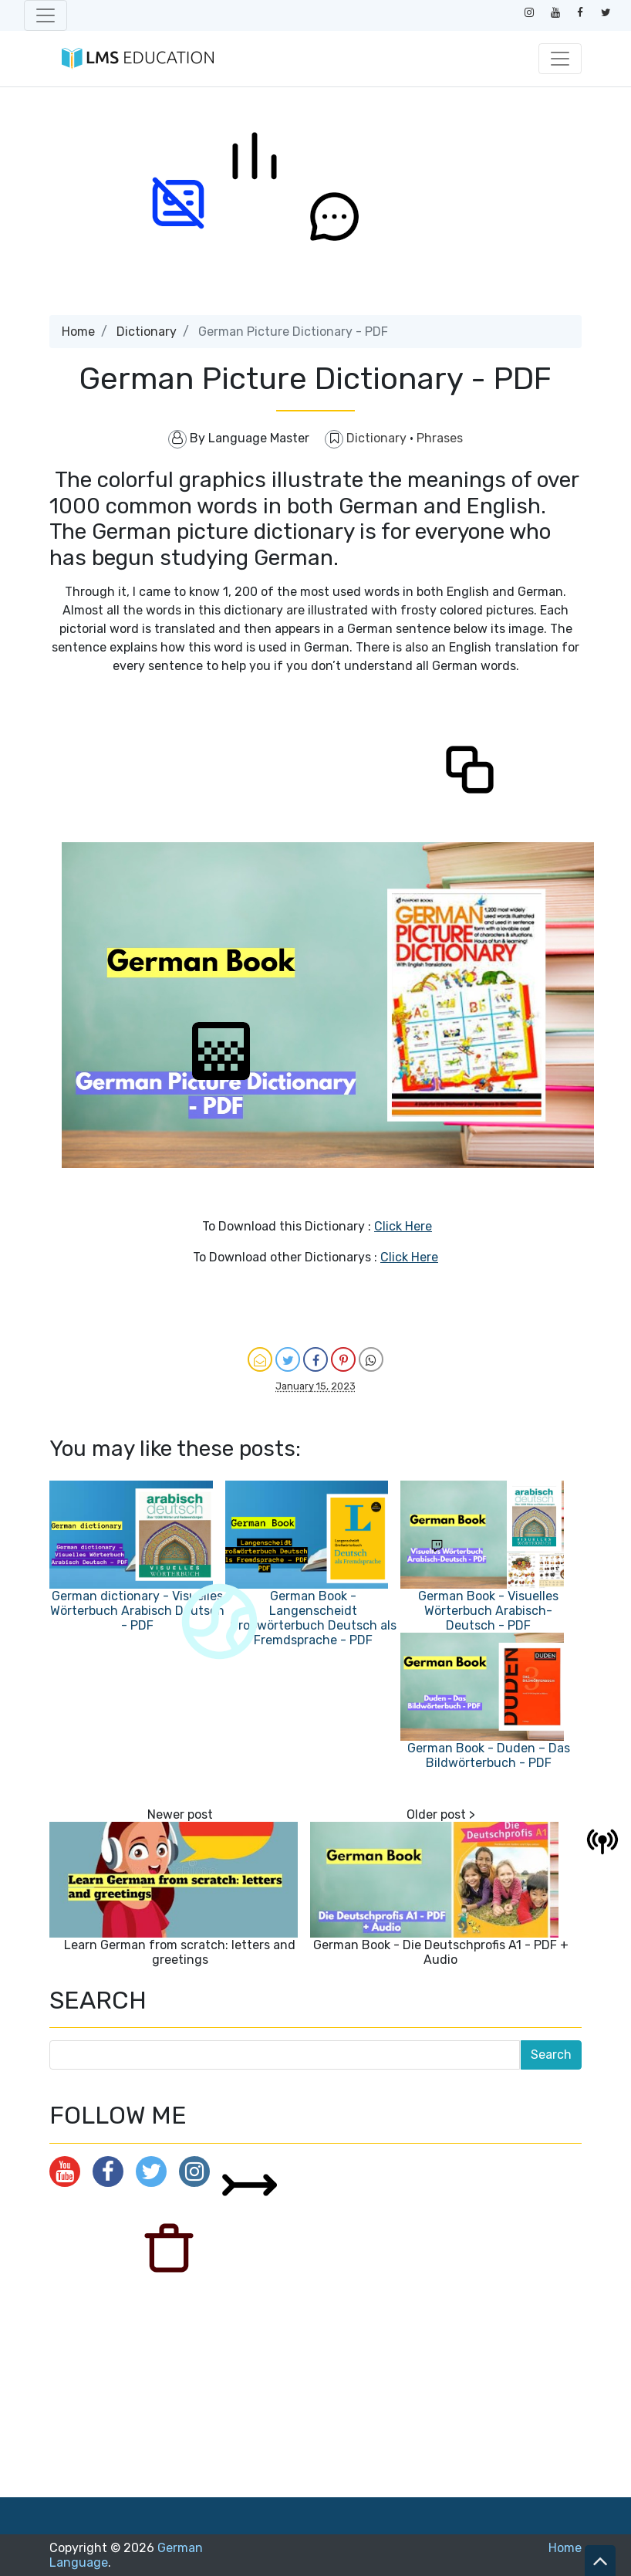 Image resolution: width=631 pixels, height=2576 pixels. Describe the element at coordinates (178, 203) in the screenshot. I see `disable identity verification` at that location.